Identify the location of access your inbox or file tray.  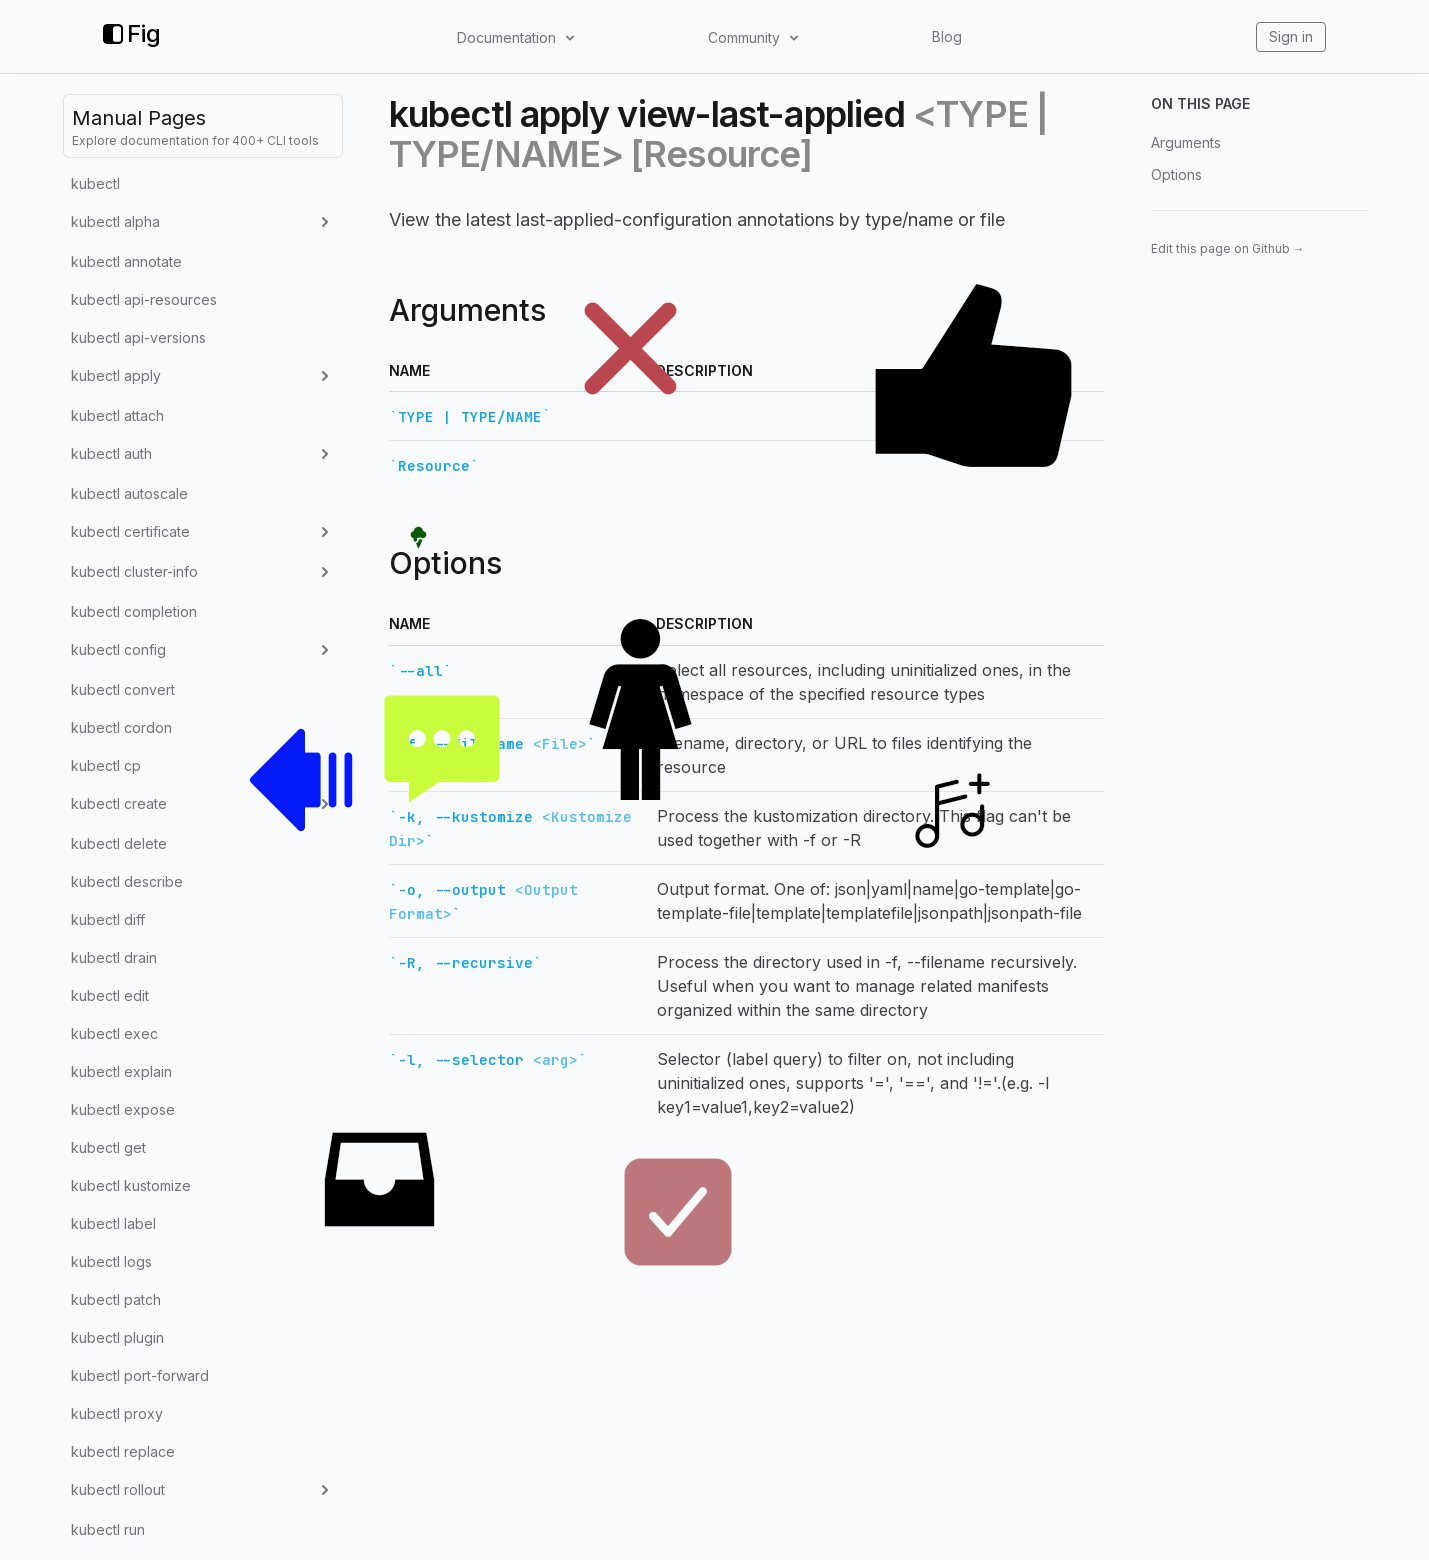
(379, 1179).